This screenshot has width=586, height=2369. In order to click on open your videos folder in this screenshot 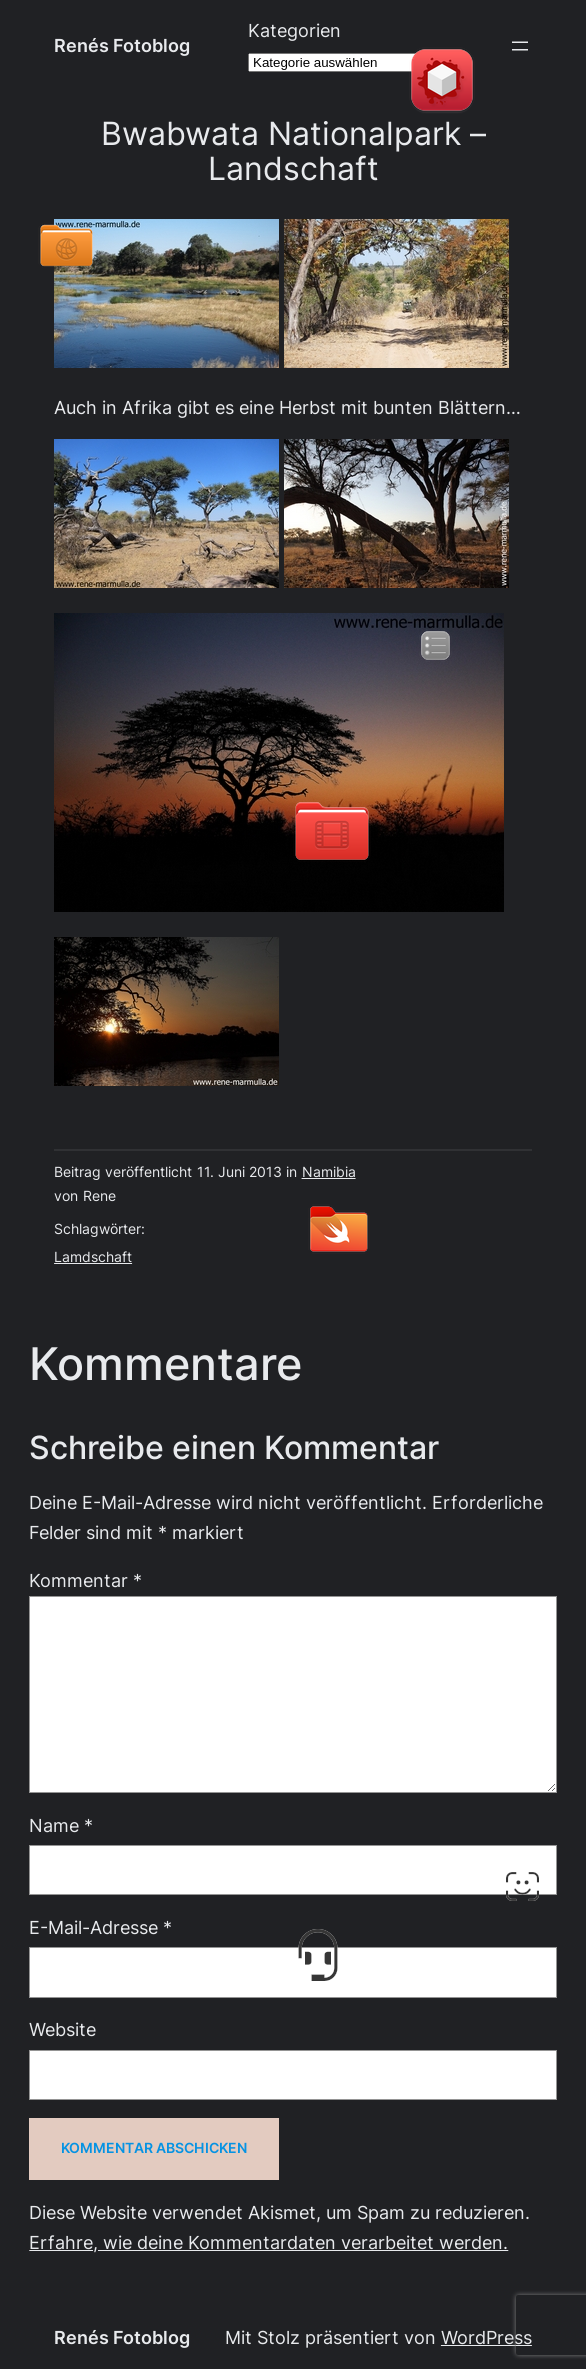, I will do `click(332, 831)`.